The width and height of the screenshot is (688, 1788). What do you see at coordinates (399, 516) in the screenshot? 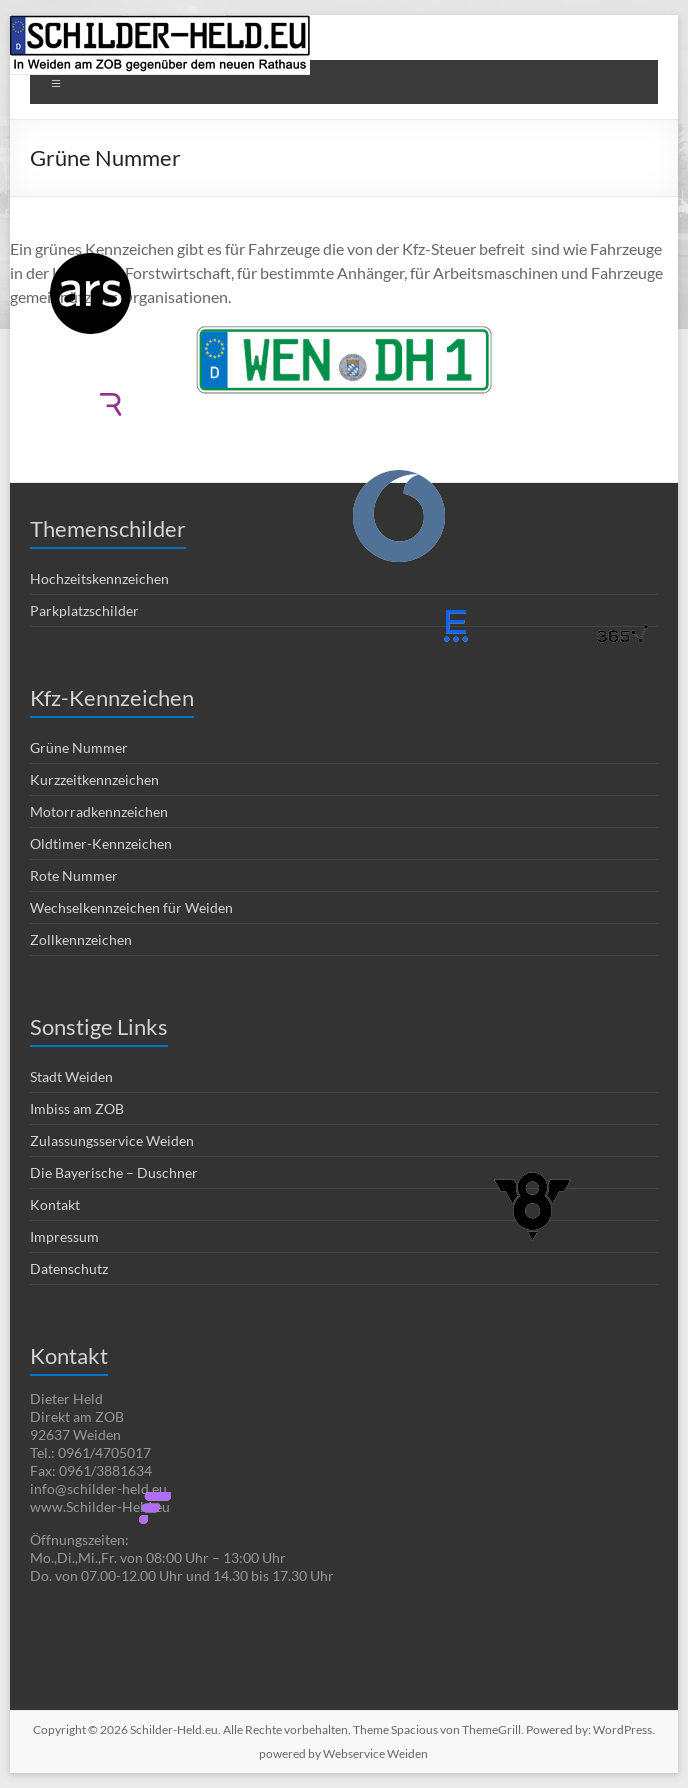
I see `vodafone app or service` at bounding box center [399, 516].